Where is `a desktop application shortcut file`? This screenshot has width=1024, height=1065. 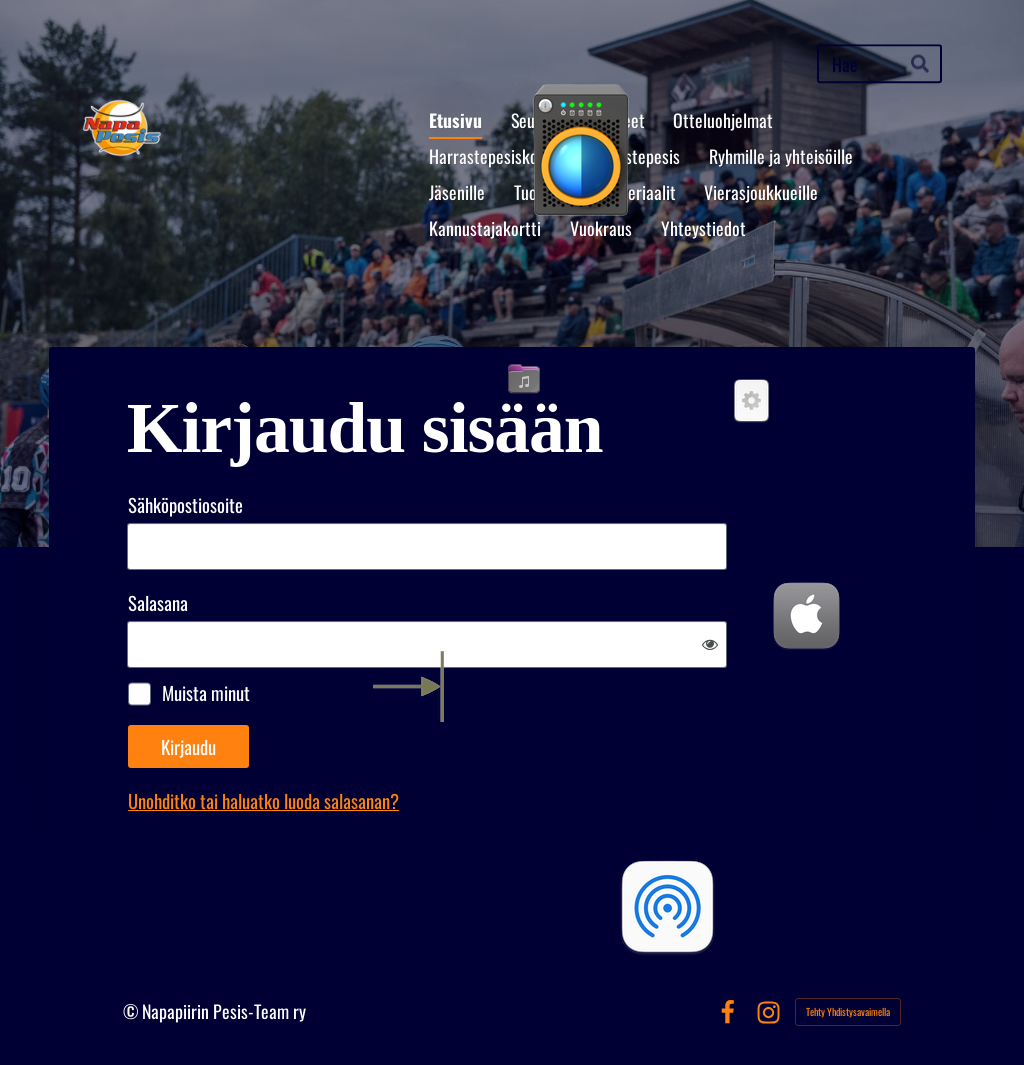 a desktop application shortcut file is located at coordinates (751, 400).